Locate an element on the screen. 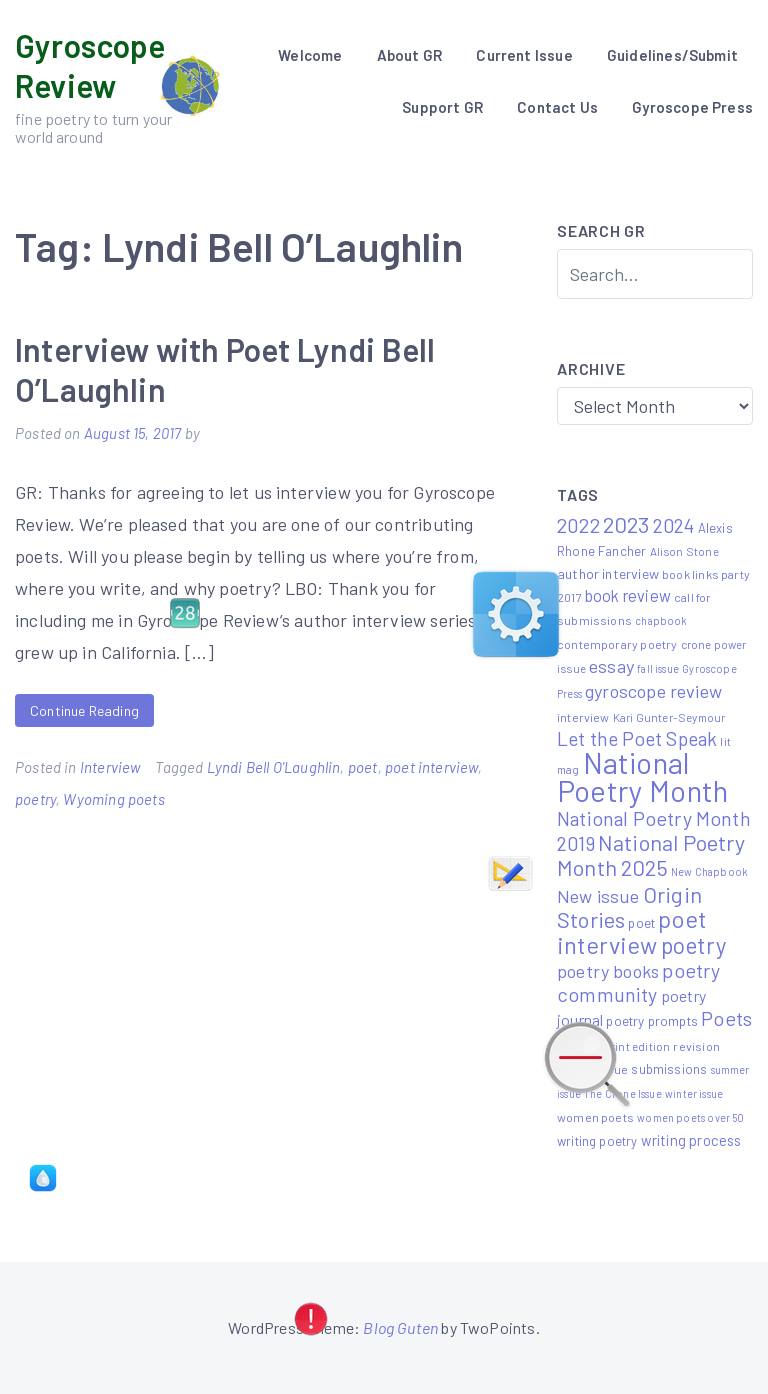 The height and width of the screenshot is (1394, 768). indicates an application error or crash is located at coordinates (311, 1319).